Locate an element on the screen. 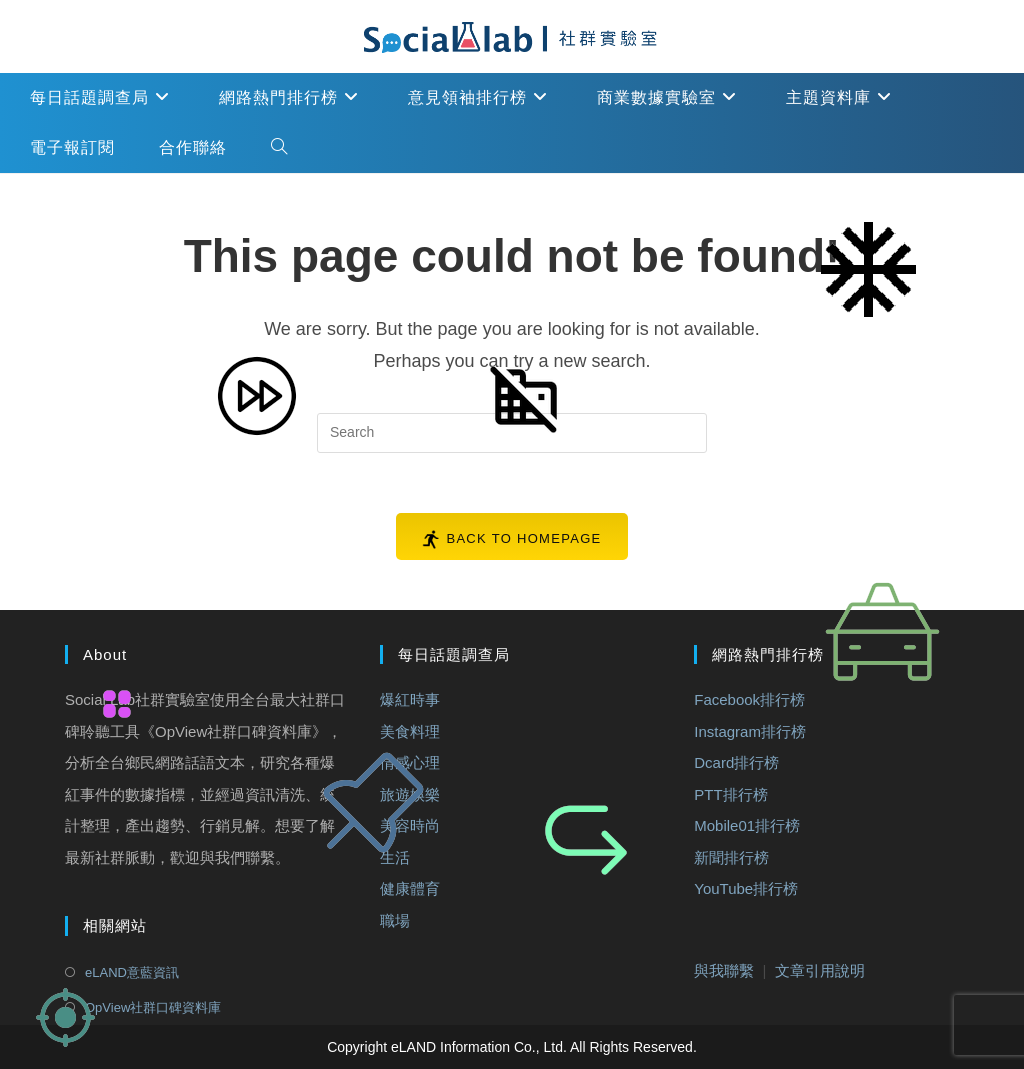 The image size is (1024, 1069). indicates a website or domain is unavailable is located at coordinates (526, 397).